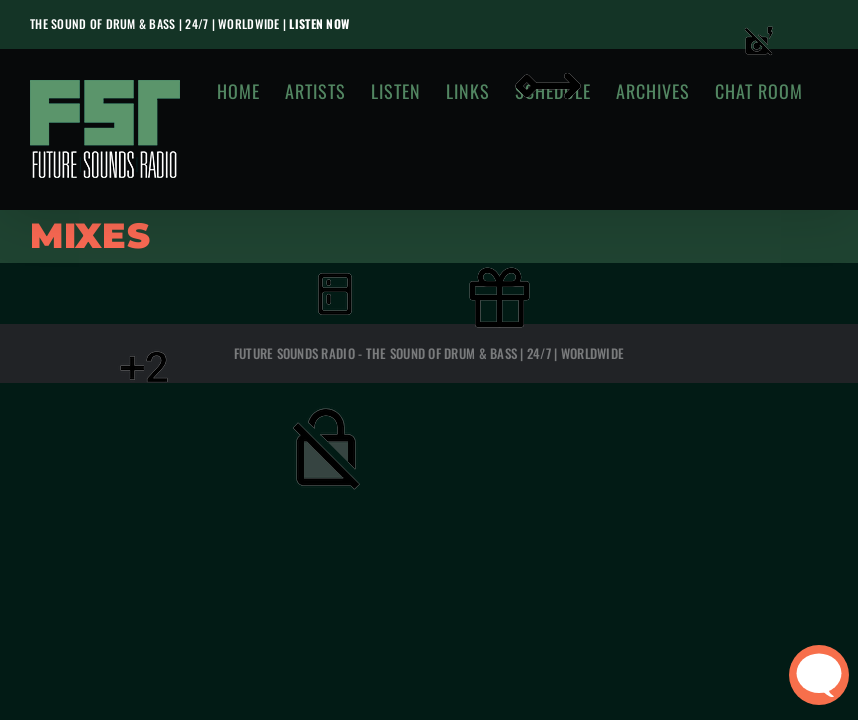 This screenshot has height=720, width=858. I want to click on navigate to the next step or section, so click(548, 86).